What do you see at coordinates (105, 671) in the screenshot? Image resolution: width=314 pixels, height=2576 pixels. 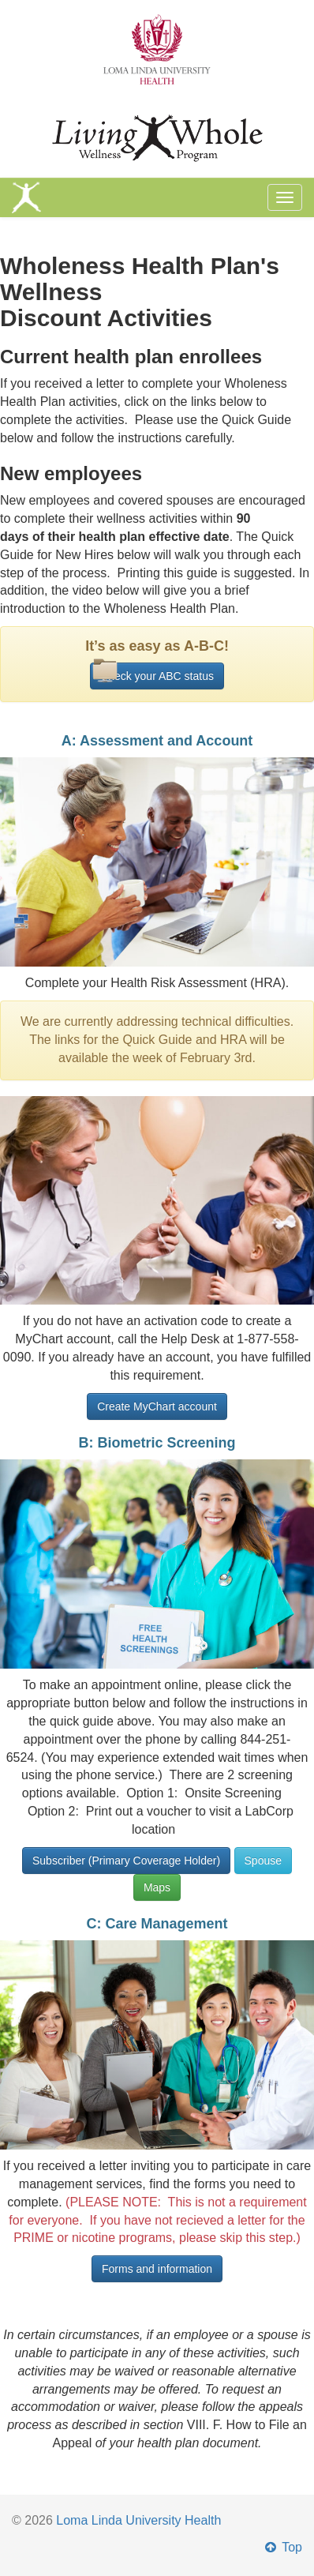 I see `access files stored on a remote server` at bounding box center [105, 671].